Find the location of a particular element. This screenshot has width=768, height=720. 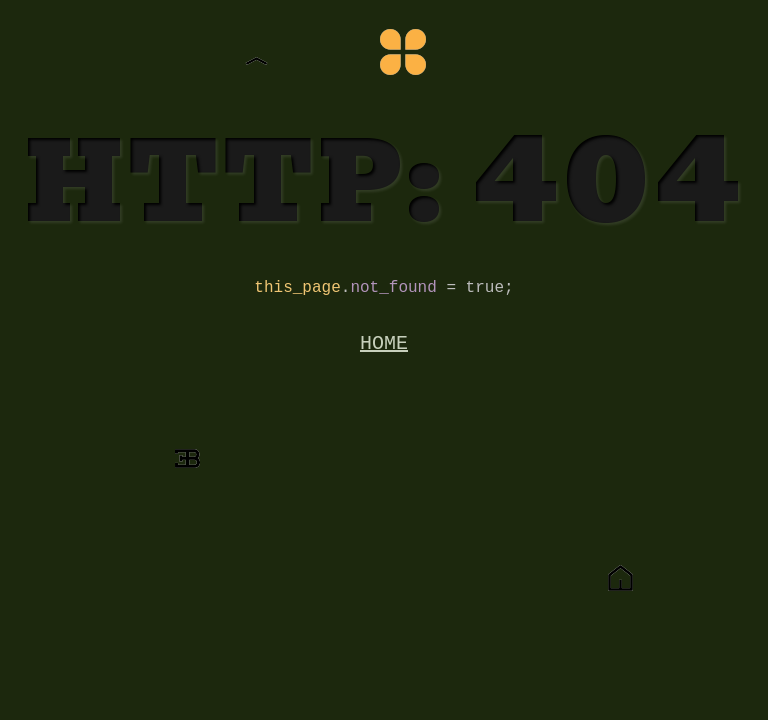

navigate to home screen is located at coordinates (620, 578).